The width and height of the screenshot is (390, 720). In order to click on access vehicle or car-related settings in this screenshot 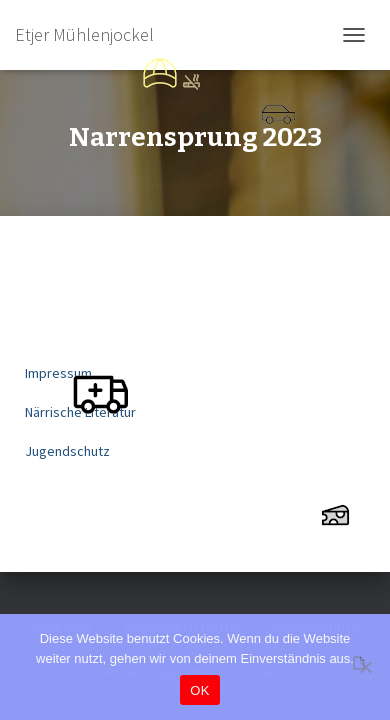, I will do `click(278, 113)`.